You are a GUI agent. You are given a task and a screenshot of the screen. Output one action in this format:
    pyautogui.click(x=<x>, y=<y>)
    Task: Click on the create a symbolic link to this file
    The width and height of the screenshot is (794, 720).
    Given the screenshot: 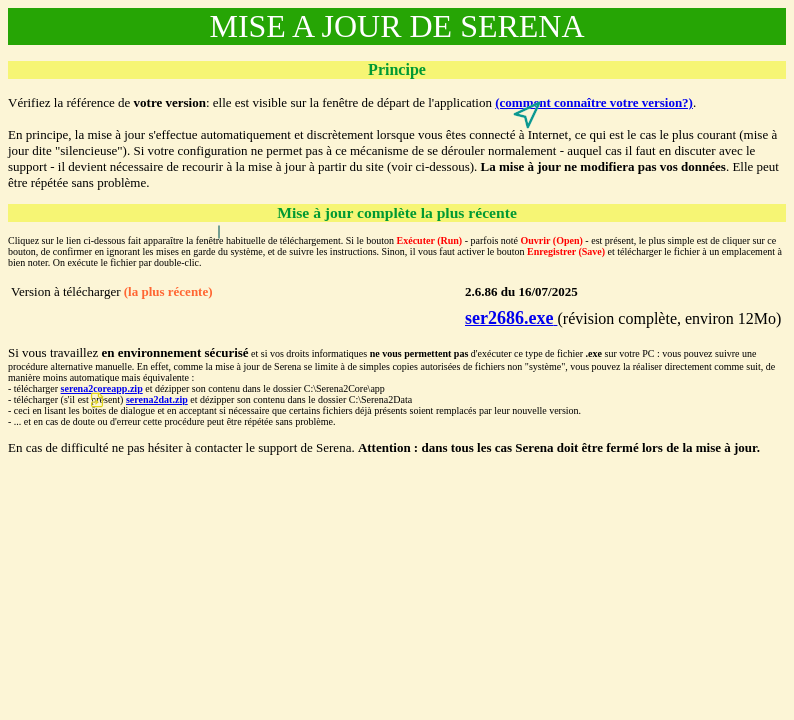 What is the action you would take?
    pyautogui.click(x=97, y=400)
    